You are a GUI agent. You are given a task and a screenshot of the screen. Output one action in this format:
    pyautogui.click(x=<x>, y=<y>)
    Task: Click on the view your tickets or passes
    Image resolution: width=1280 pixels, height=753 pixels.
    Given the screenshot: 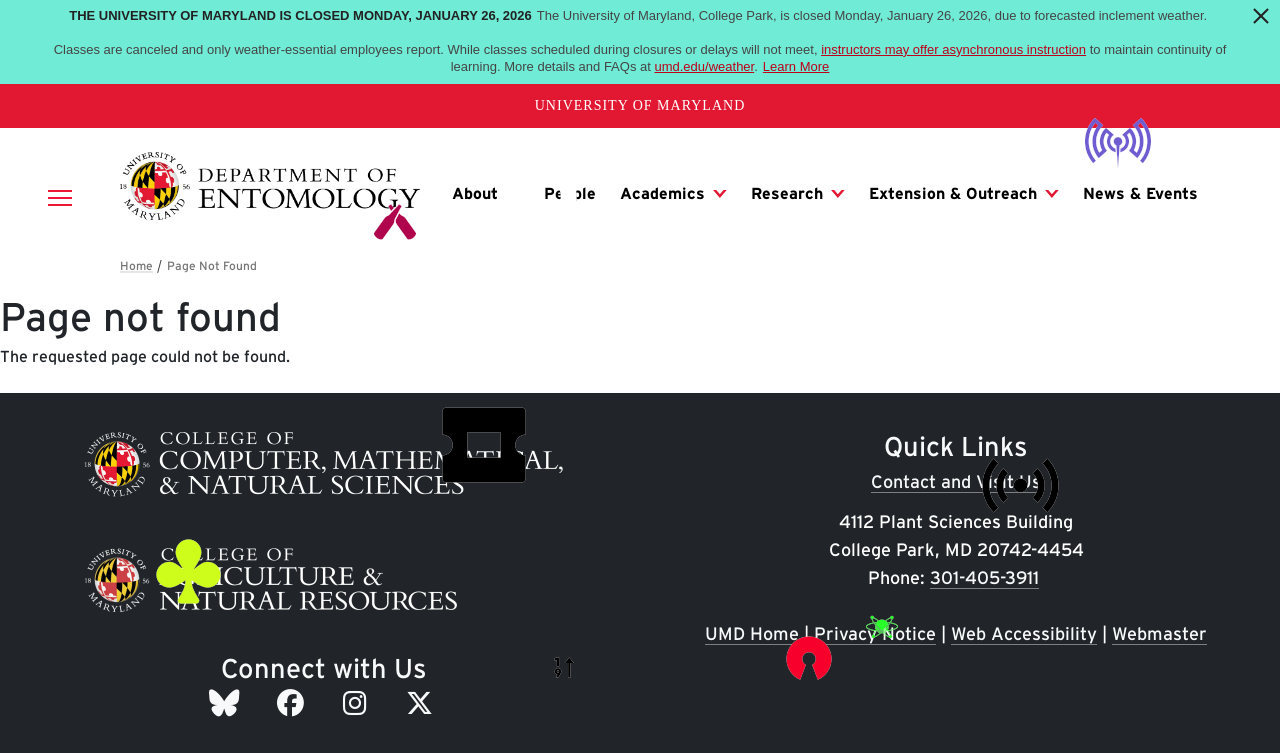 What is the action you would take?
    pyautogui.click(x=484, y=445)
    